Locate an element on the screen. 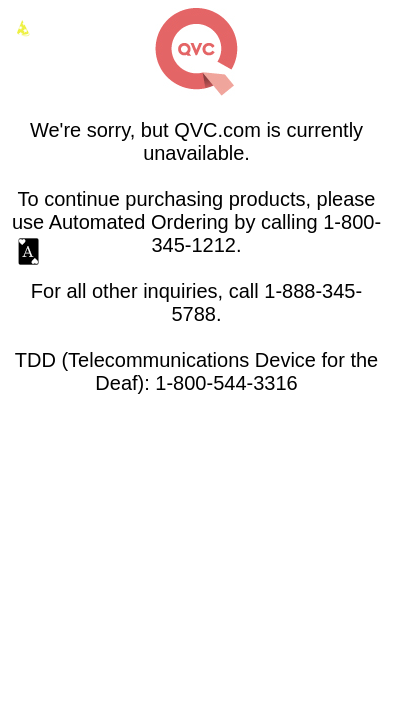 The height and width of the screenshot is (720, 393). play a card game or solitaire is located at coordinates (28, 251).